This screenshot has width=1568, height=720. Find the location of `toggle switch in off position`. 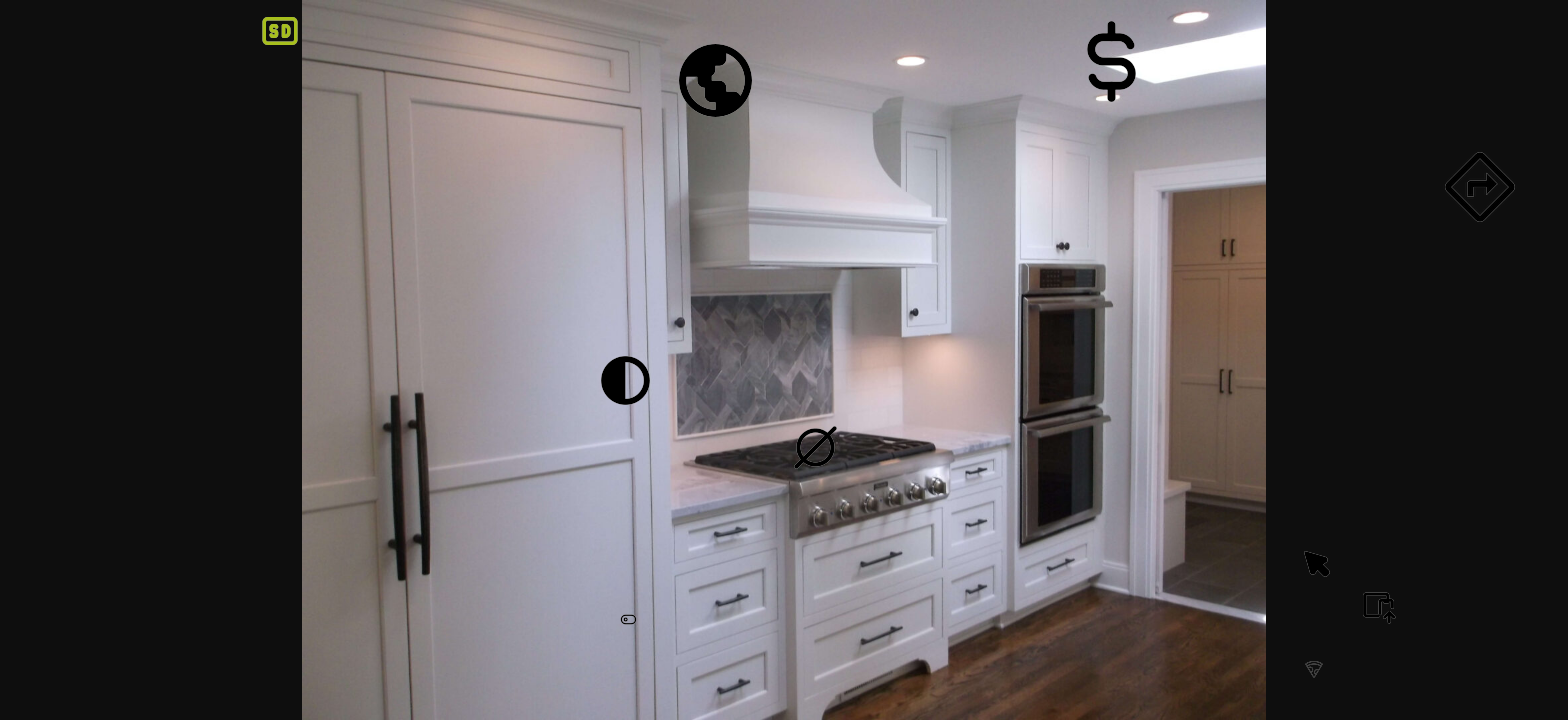

toggle switch in off position is located at coordinates (628, 619).